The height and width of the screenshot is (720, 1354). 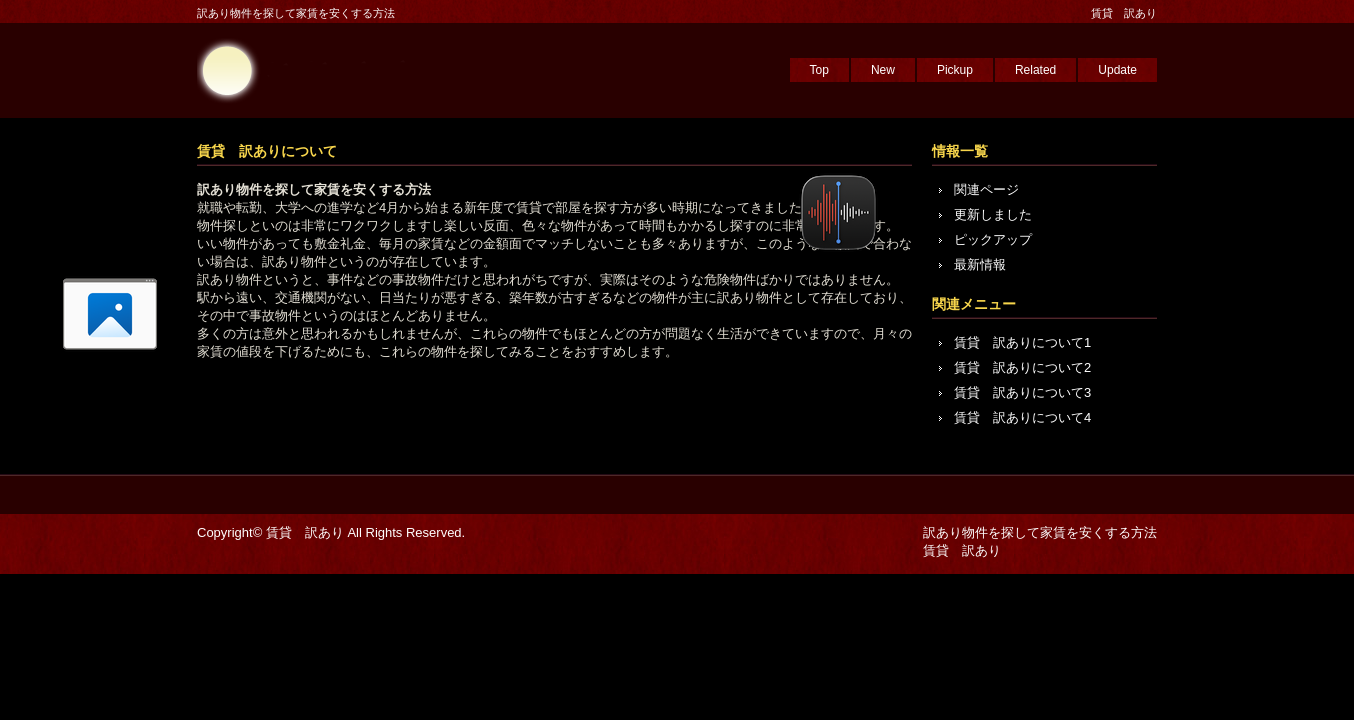 I want to click on open photos app, so click(x=110, y=314).